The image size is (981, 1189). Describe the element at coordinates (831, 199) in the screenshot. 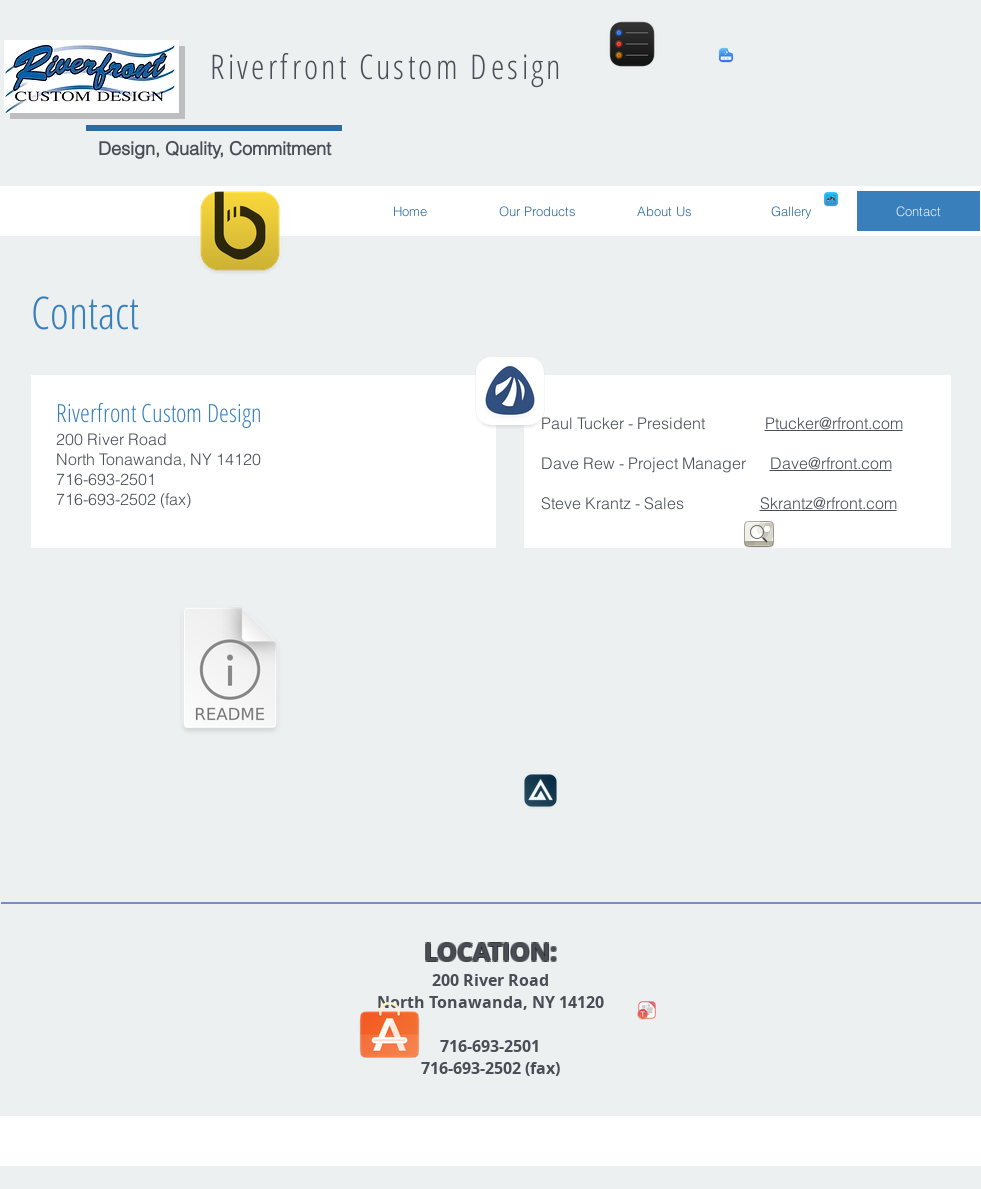

I see `open qrca qr code scanner app` at that location.